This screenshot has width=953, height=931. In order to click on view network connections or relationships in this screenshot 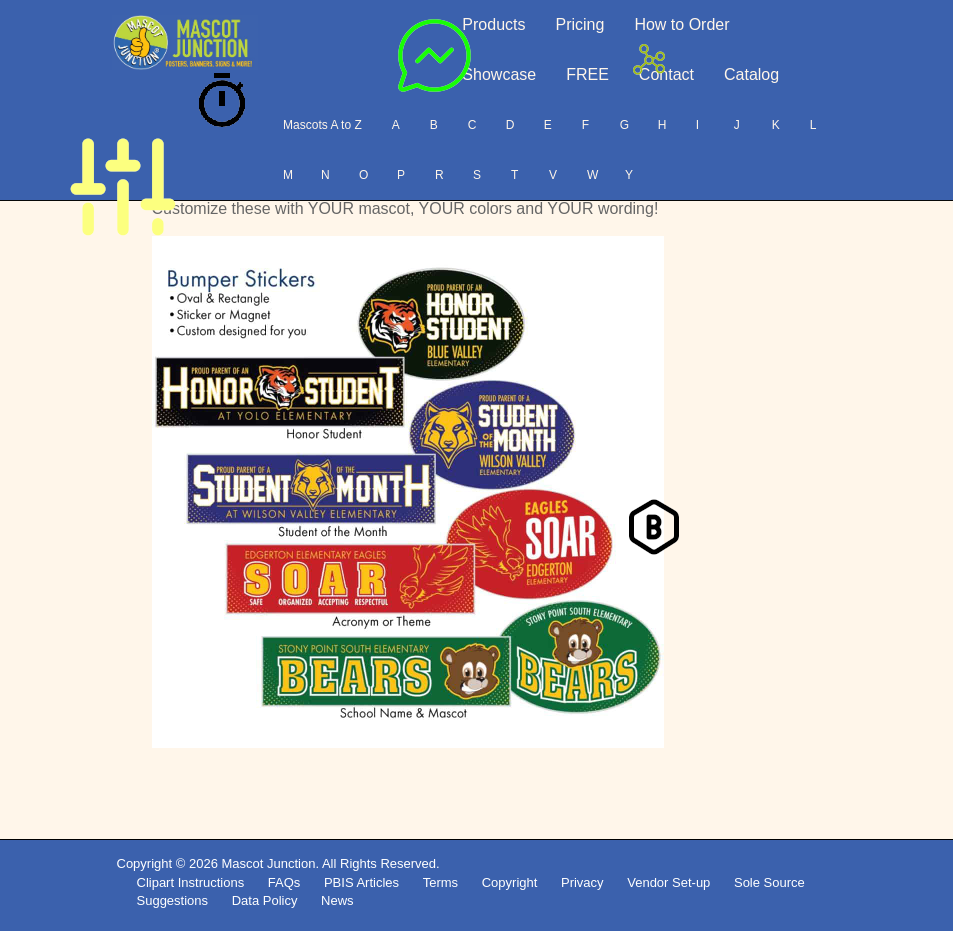, I will do `click(649, 60)`.